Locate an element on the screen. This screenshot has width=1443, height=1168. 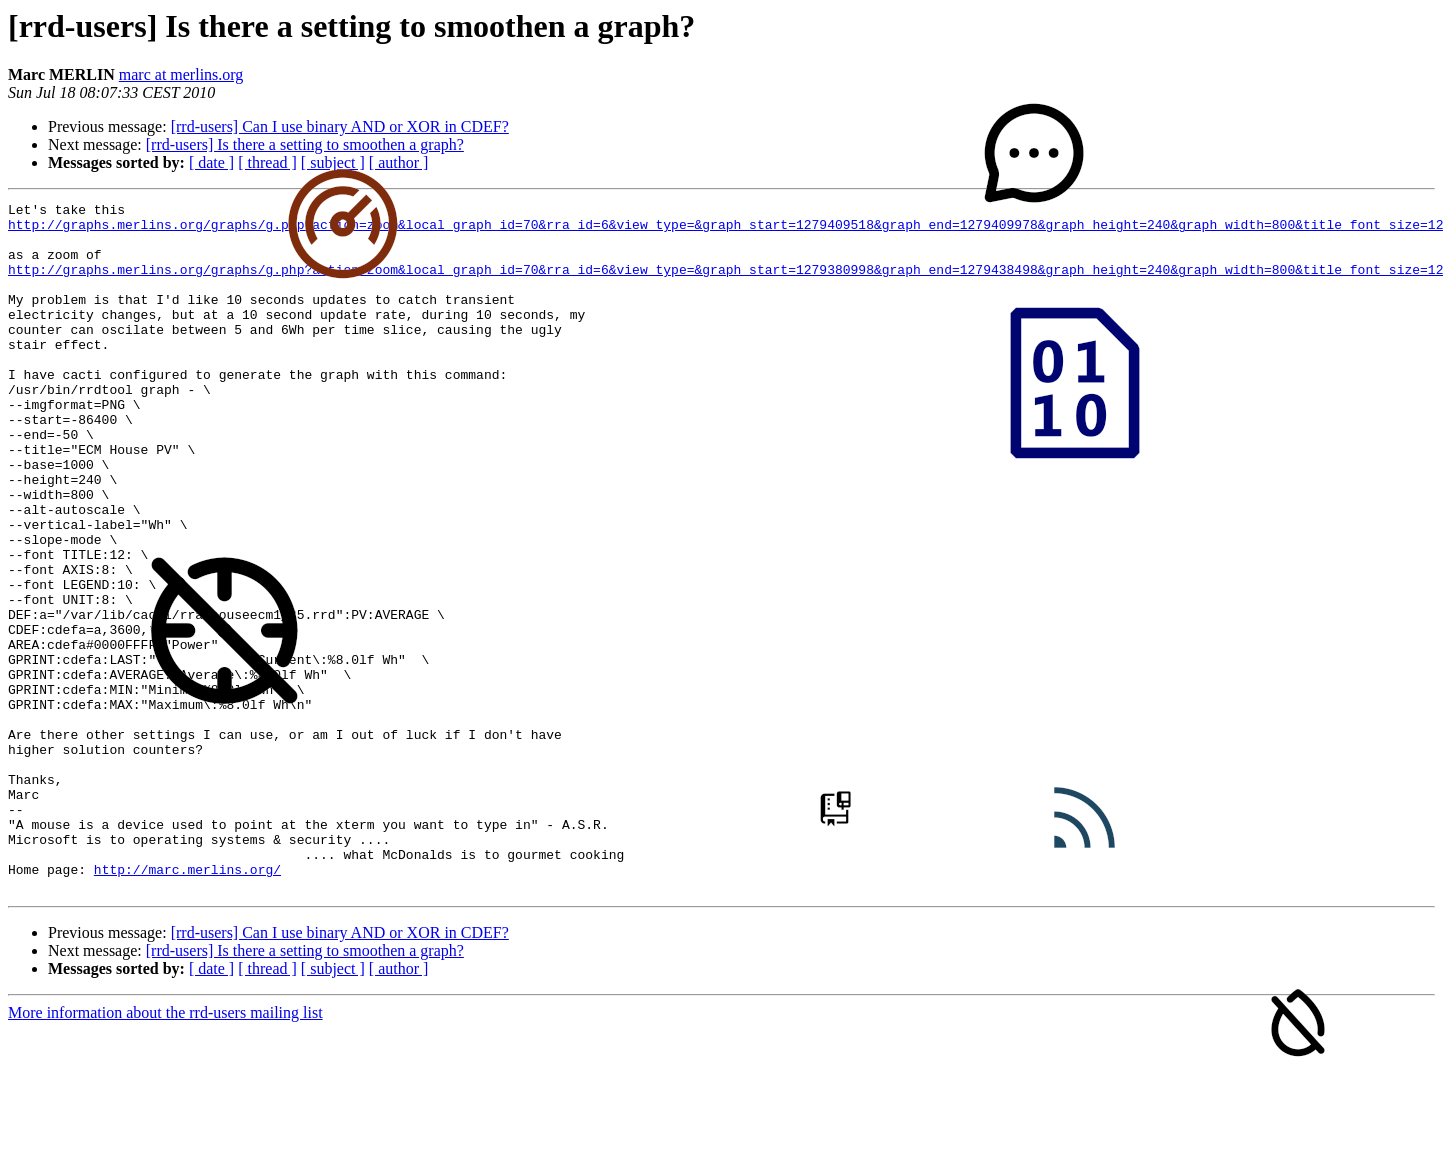
view or open a binary file is located at coordinates (1075, 383).